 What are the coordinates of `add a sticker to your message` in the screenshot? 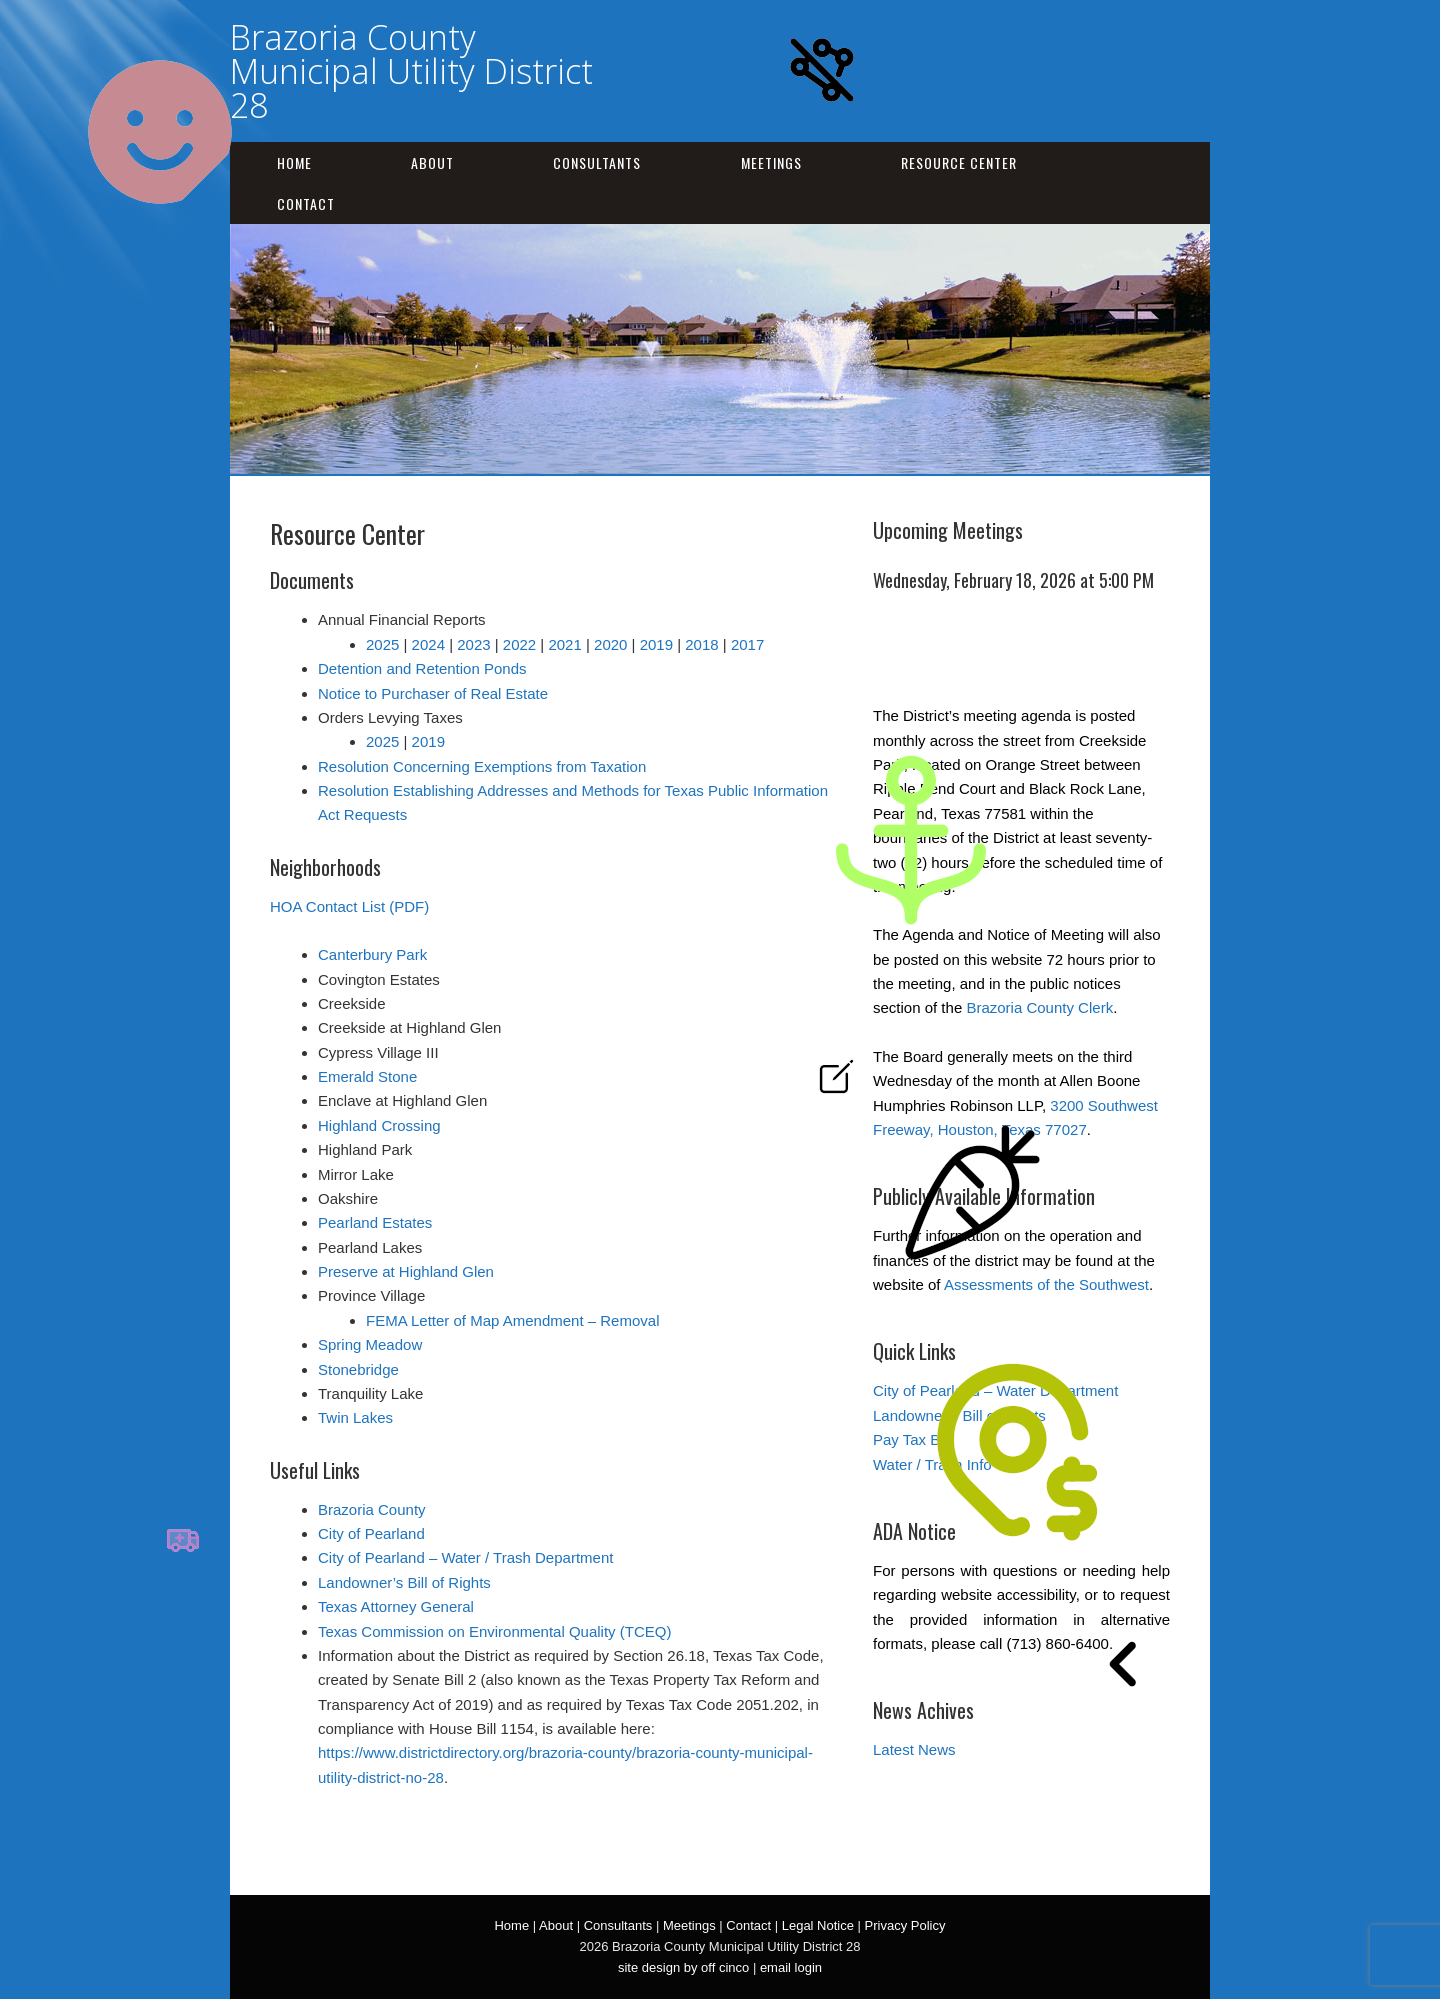 It's located at (160, 132).